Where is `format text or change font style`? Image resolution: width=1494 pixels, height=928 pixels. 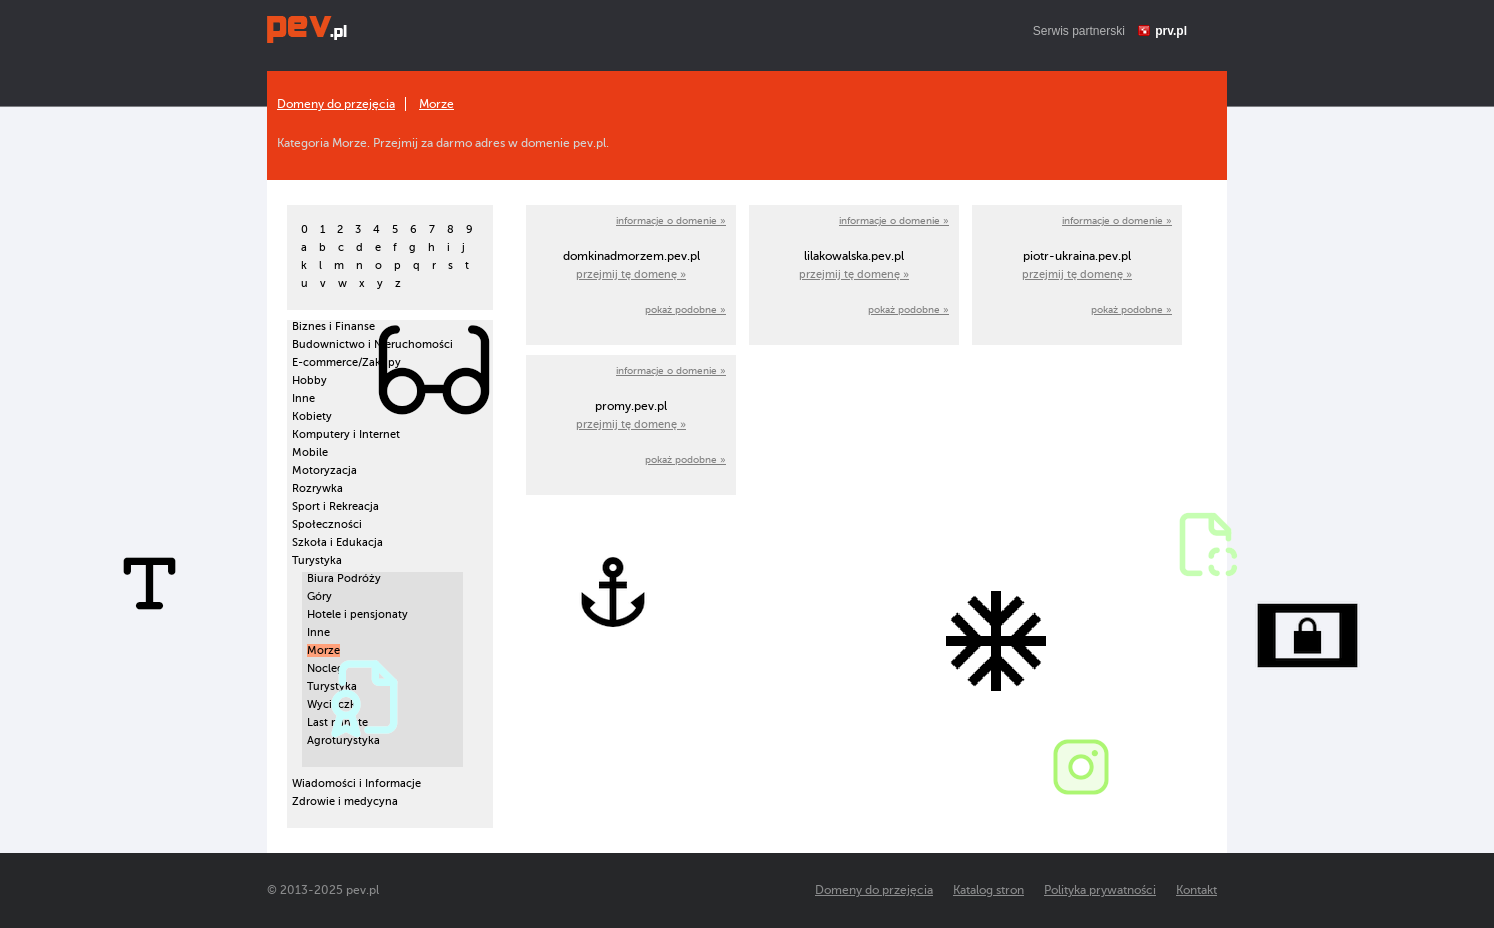 format text or change font style is located at coordinates (149, 583).